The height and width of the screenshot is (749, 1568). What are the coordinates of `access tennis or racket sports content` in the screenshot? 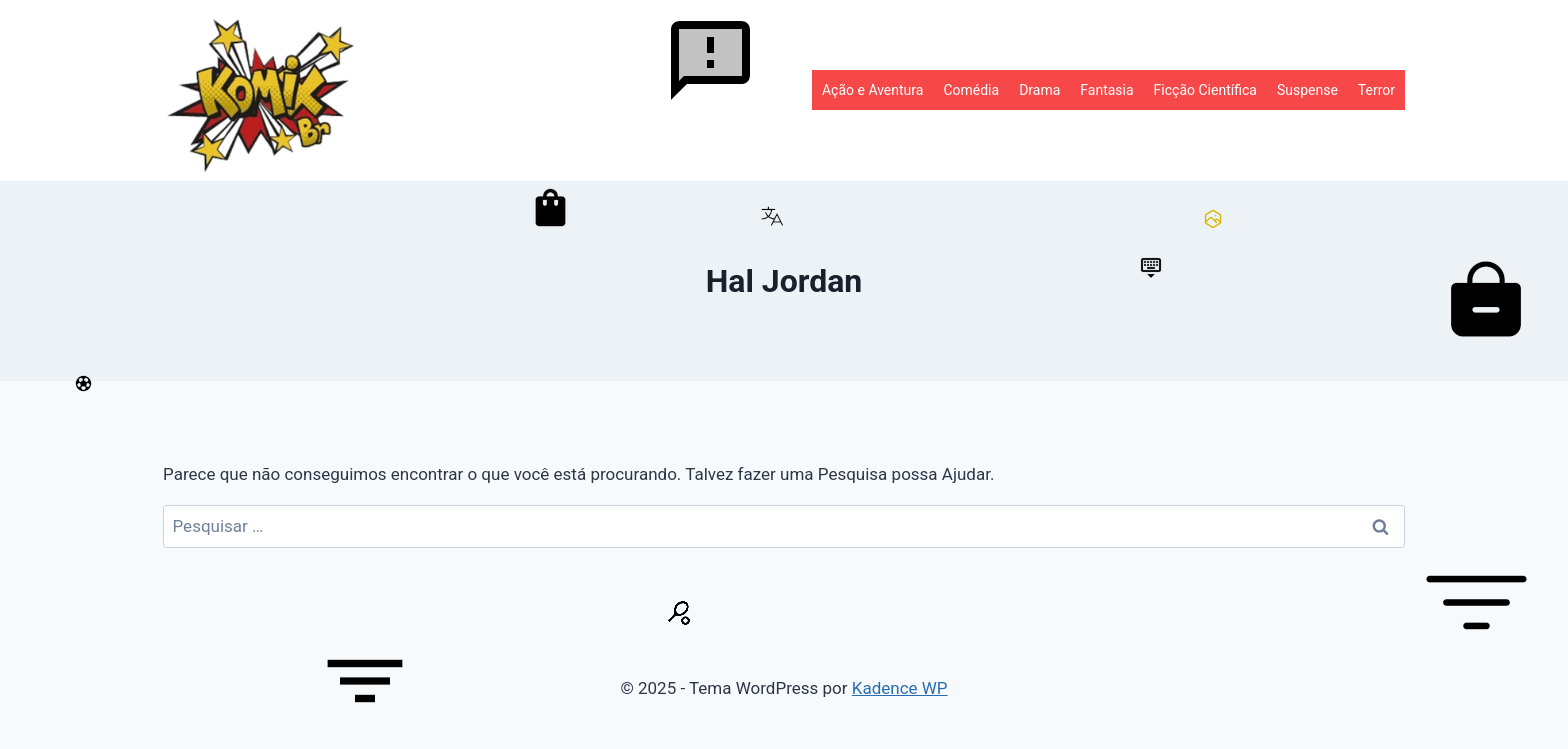 It's located at (679, 613).